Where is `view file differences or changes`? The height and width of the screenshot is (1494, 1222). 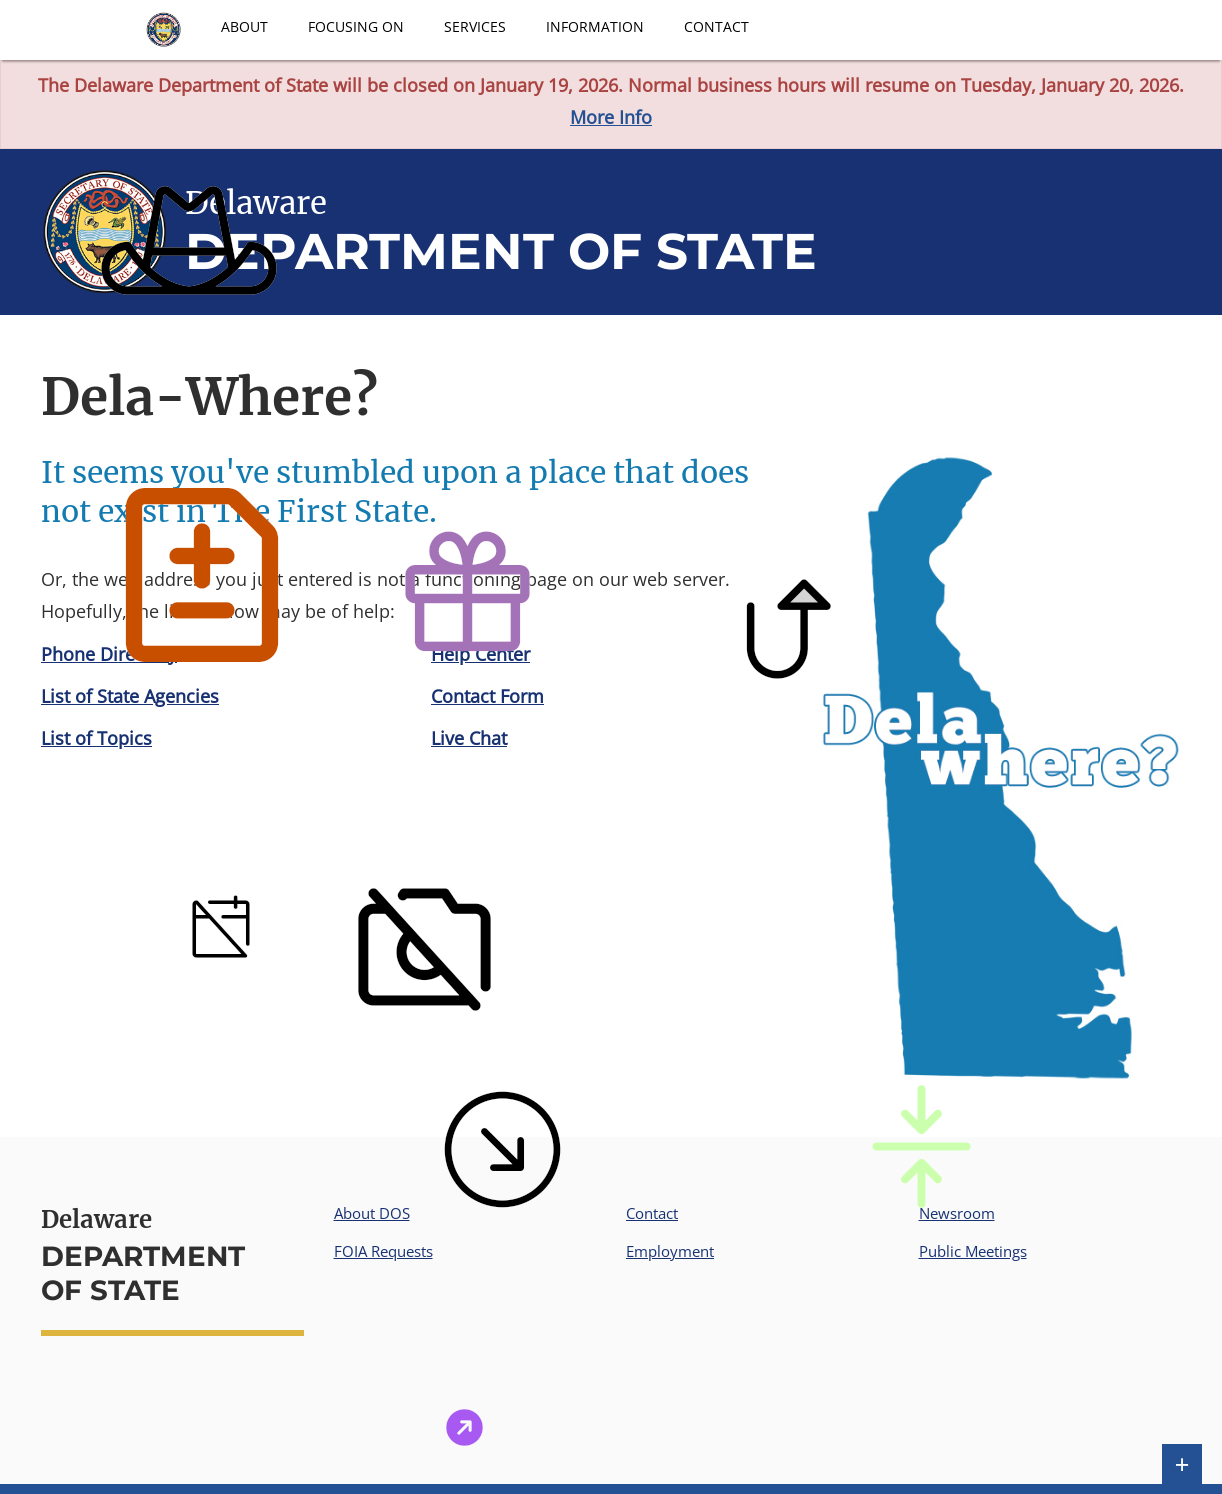 view file differences or changes is located at coordinates (202, 575).